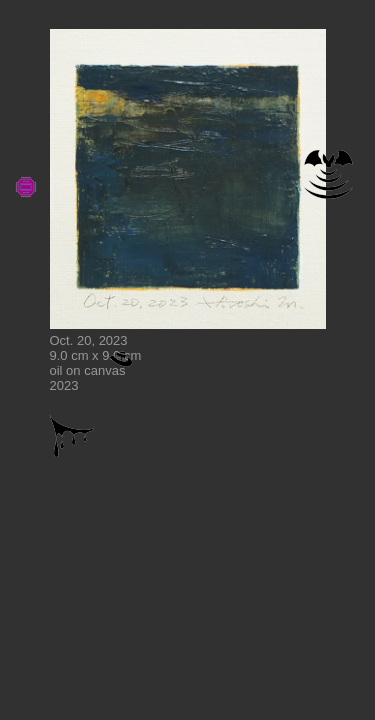 The height and width of the screenshot is (720, 375). I want to click on select outback or safari hat accessory, so click(121, 359).